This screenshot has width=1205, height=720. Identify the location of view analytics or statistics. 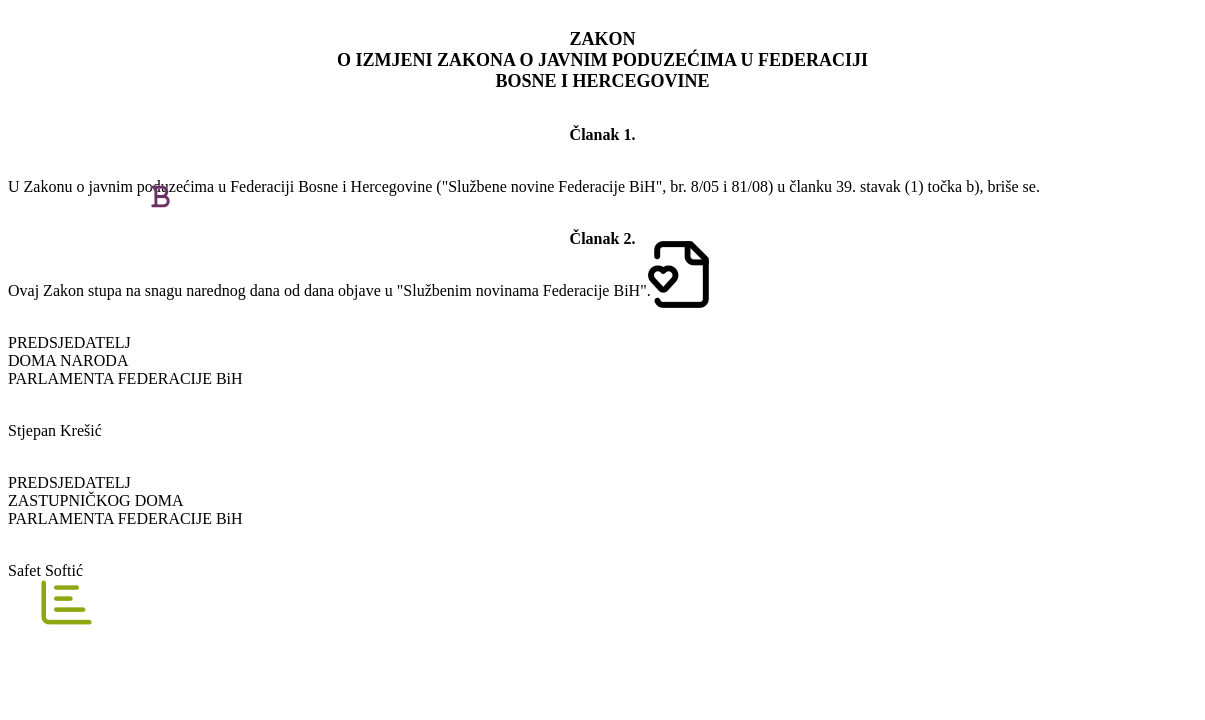
(66, 602).